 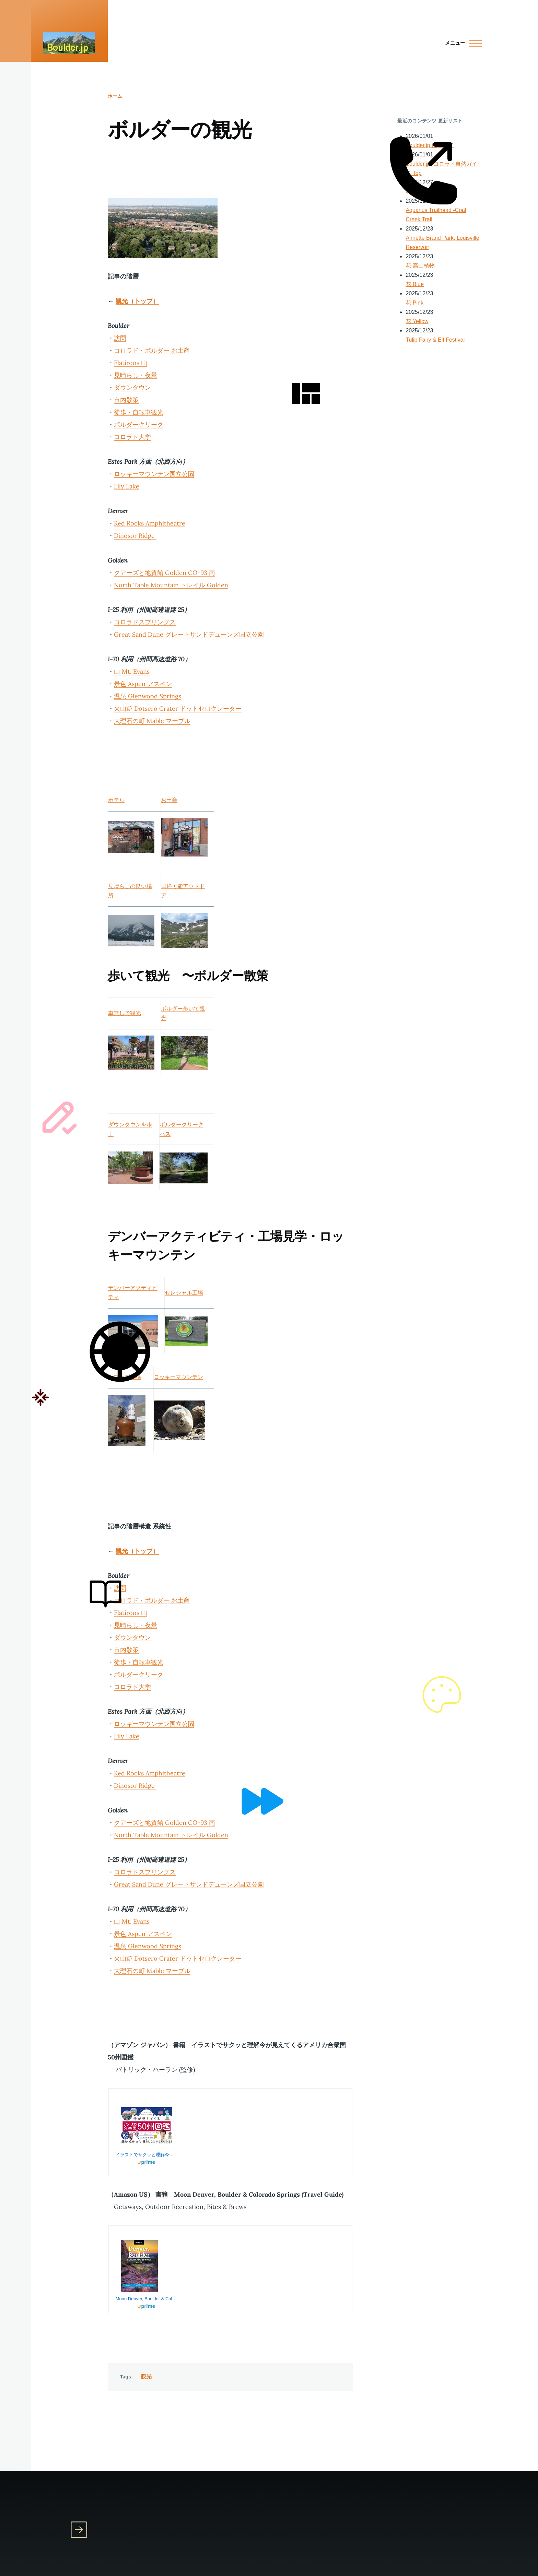 I want to click on edit completed or saved successfully, so click(x=59, y=1116).